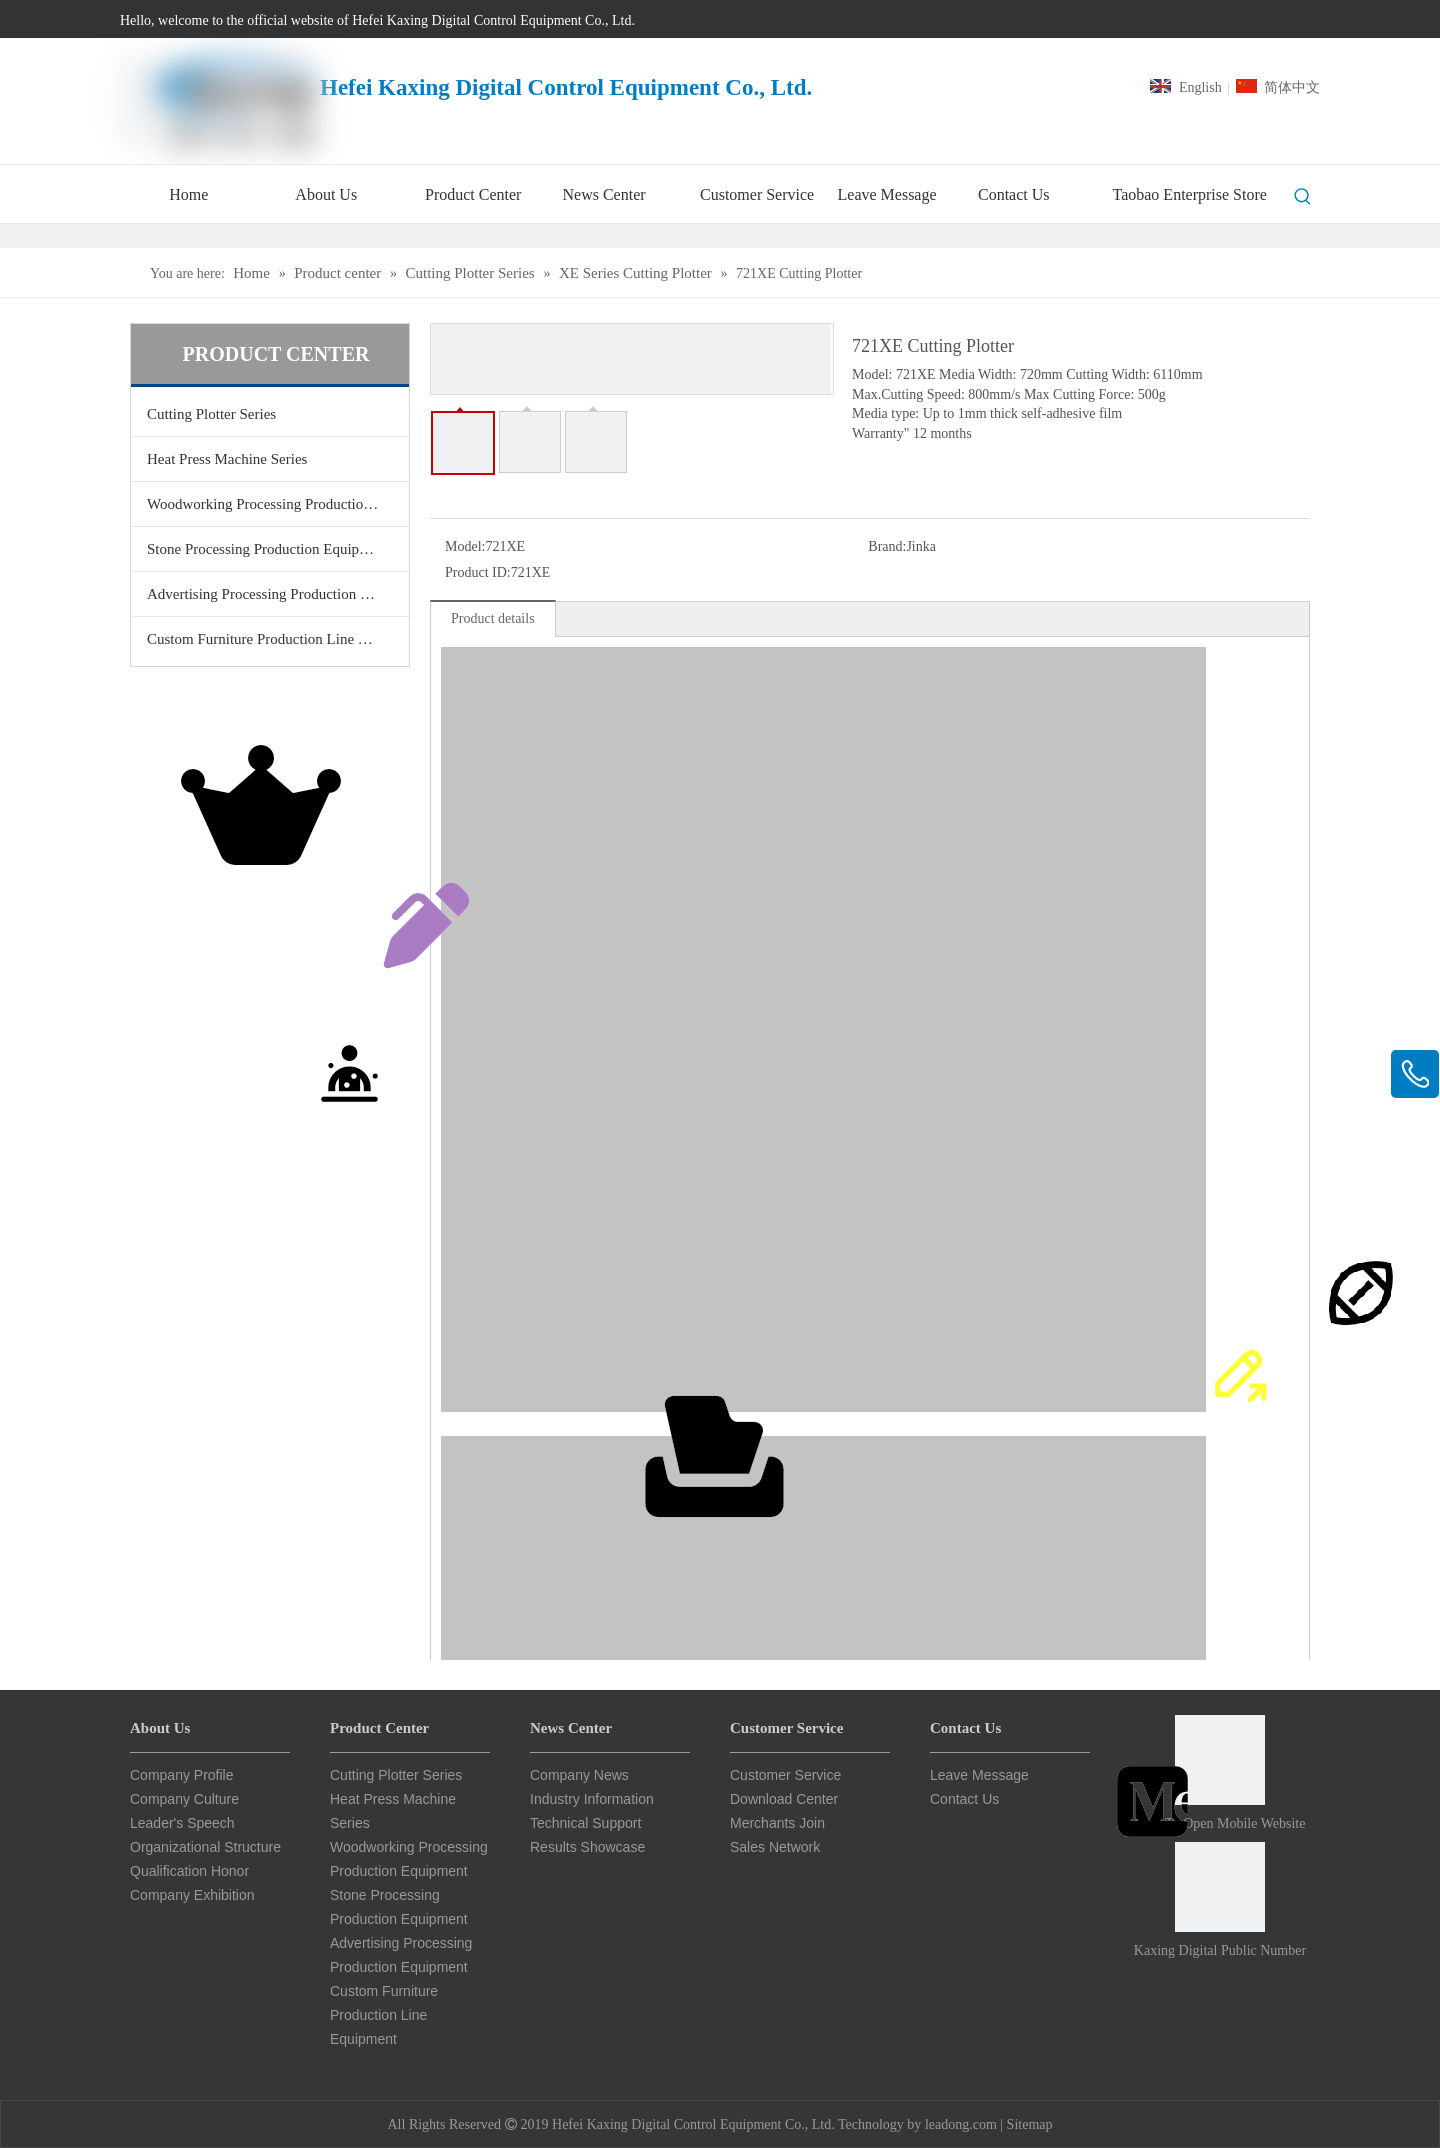 This screenshot has height=2148, width=1440. Describe the element at coordinates (1152, 1801) in the screenshot. I see `open Medium app or website` at that location.